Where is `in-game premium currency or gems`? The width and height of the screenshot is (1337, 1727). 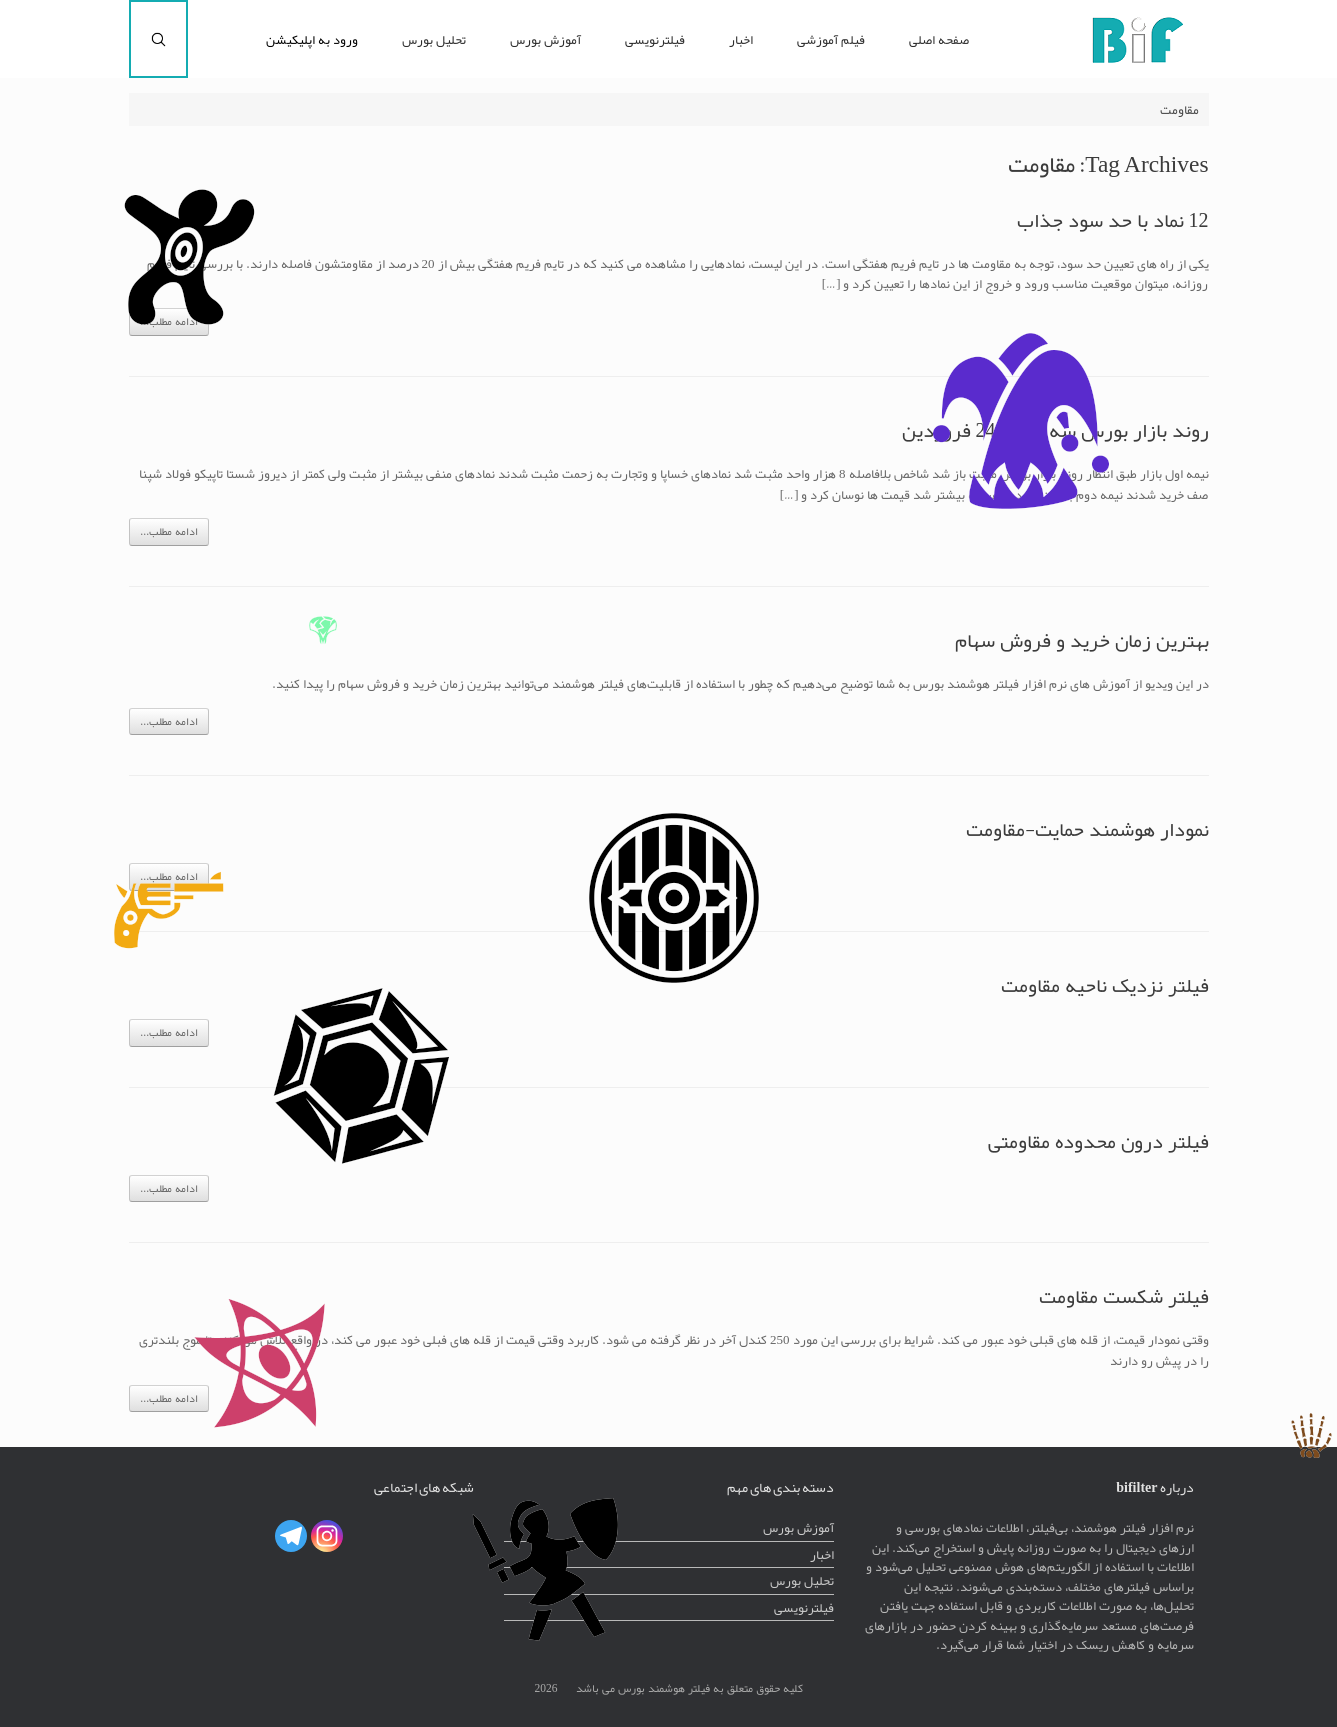 in-game premium currency or gems is located at coordinates (362, 1076).